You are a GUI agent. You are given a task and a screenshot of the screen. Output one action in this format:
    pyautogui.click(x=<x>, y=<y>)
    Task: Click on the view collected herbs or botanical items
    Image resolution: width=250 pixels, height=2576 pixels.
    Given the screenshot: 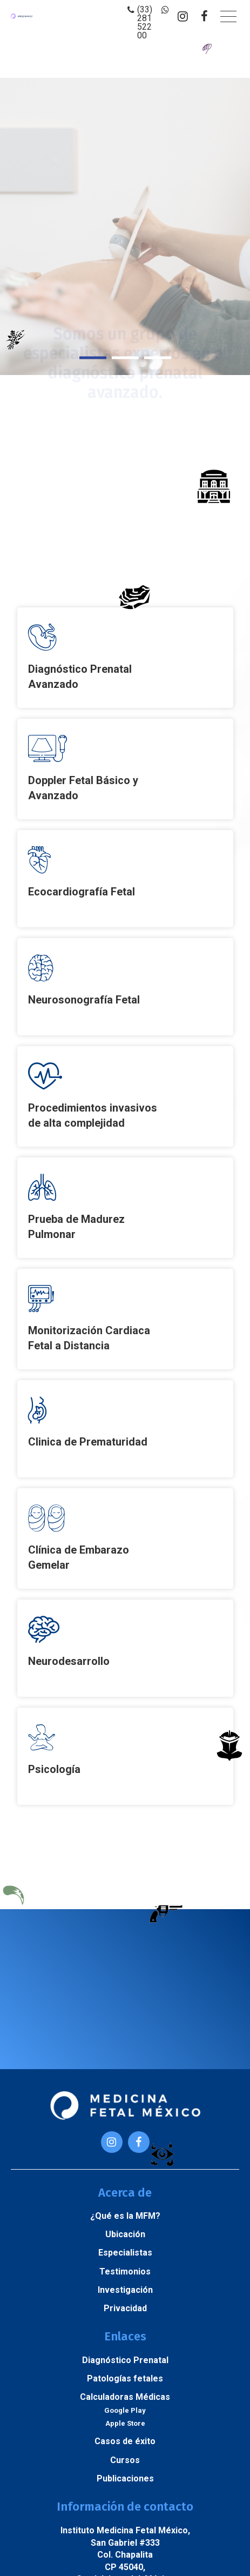 What is the action you would take?
    pyautogui.click(x=15, y=340)
    